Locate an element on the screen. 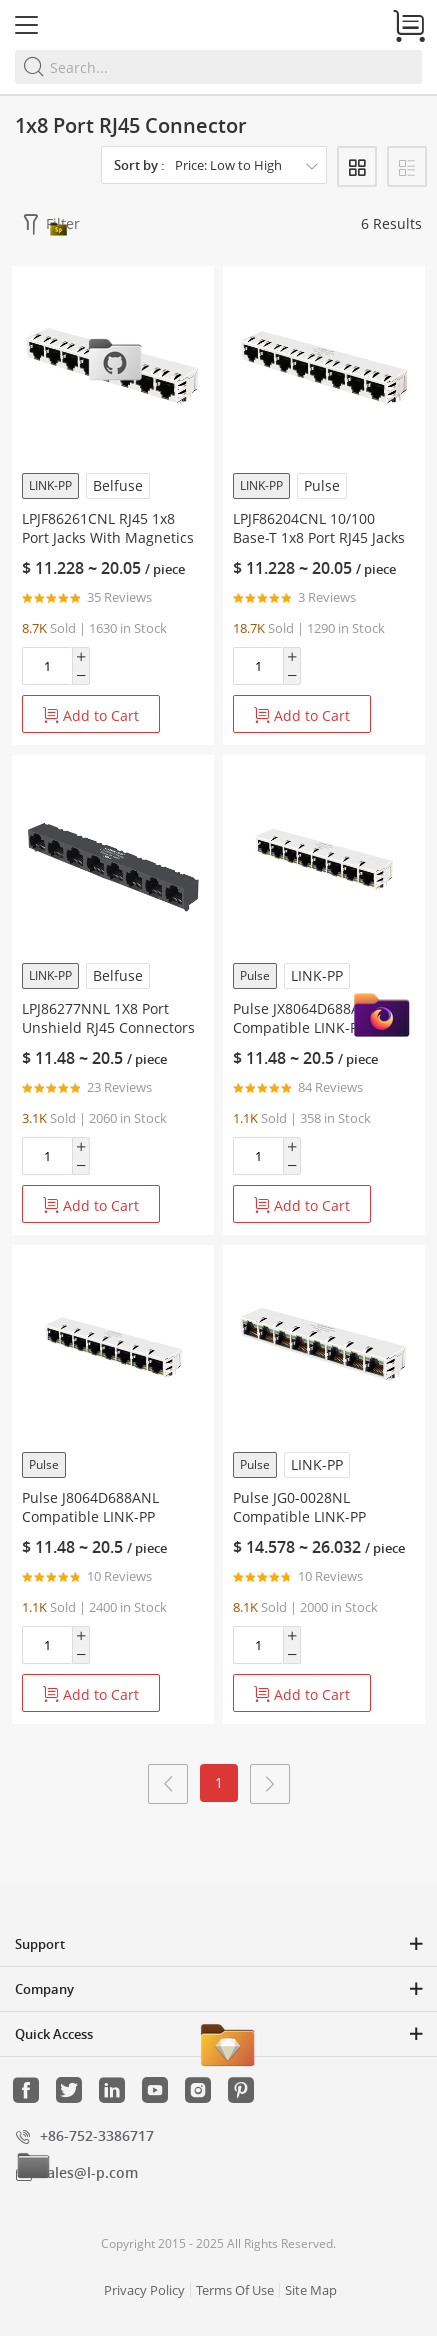  open folder containing adobe spark projects is located at coordinates (58, 229).